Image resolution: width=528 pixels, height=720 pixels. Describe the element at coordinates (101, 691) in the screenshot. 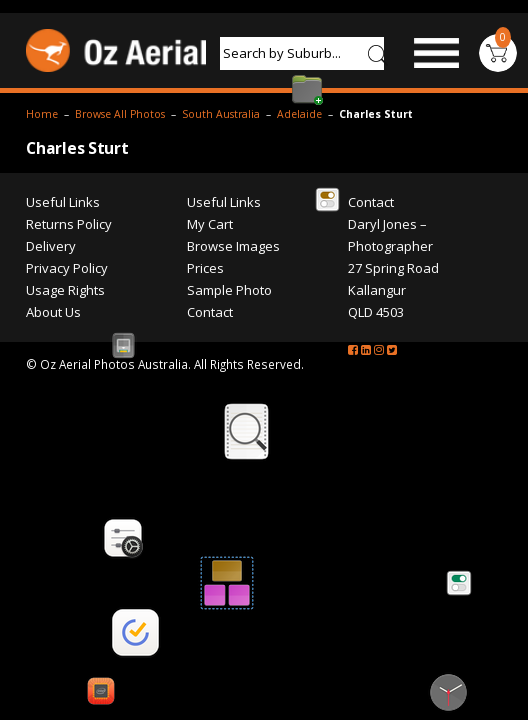

I see `launch intel system monitoring or diagnostics app` at that location.